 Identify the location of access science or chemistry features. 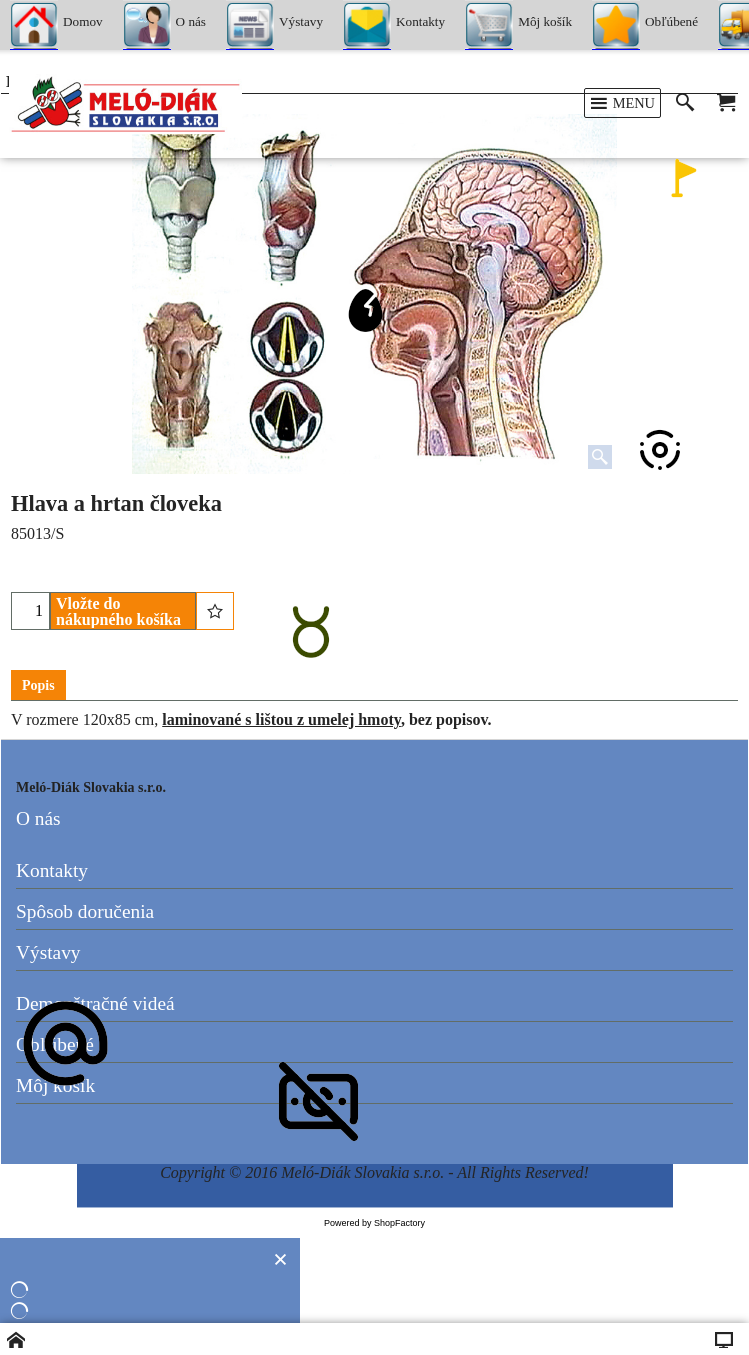
(660, 450).